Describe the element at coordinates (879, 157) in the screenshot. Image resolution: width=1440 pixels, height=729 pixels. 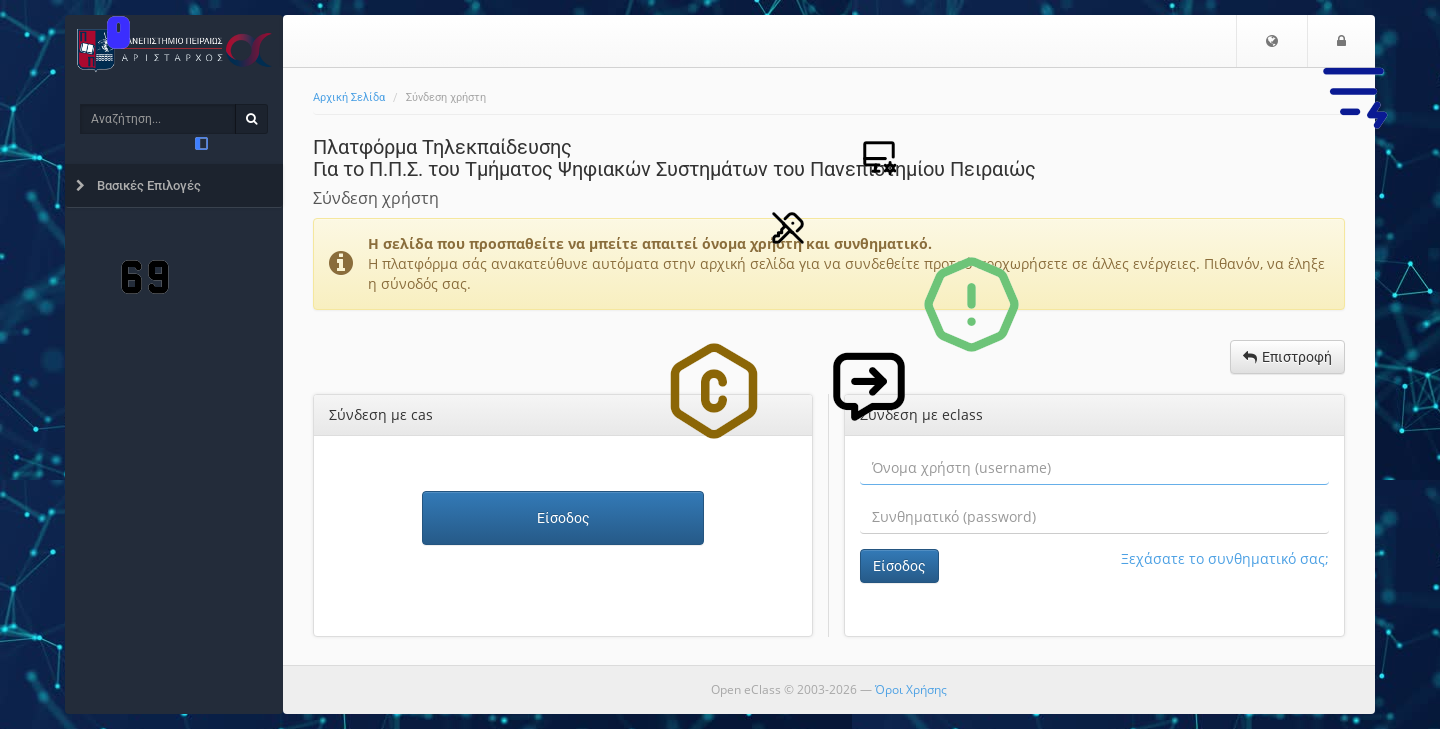
I see `access desktop display settings` at that location.